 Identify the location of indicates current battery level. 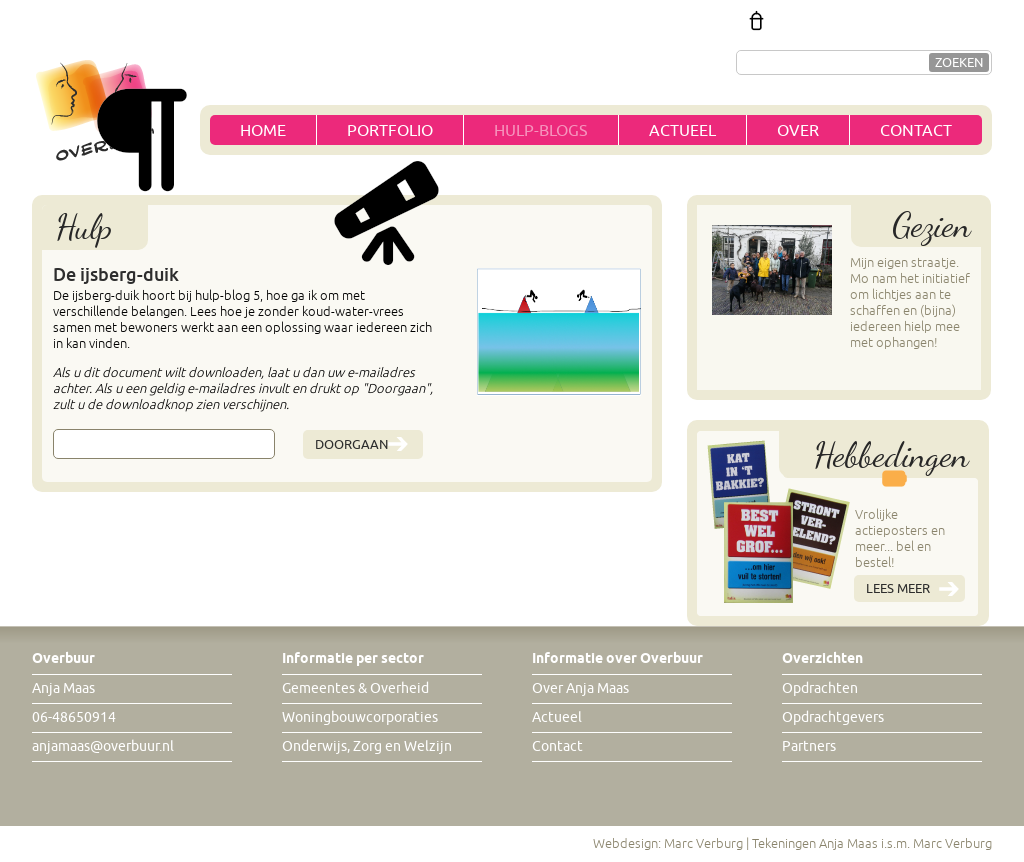
(894, 478).